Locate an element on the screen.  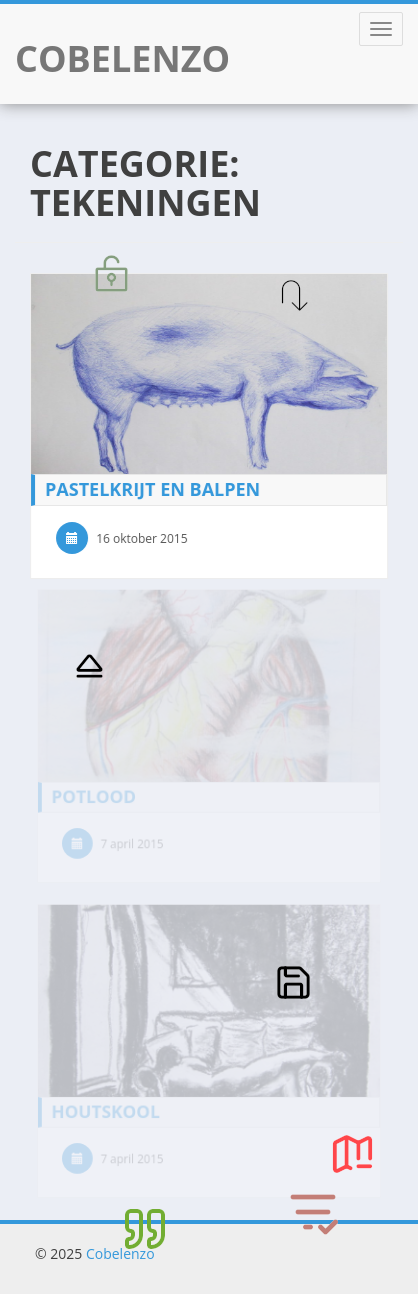
redo or repeat last action is located at coordinates (293, 295).